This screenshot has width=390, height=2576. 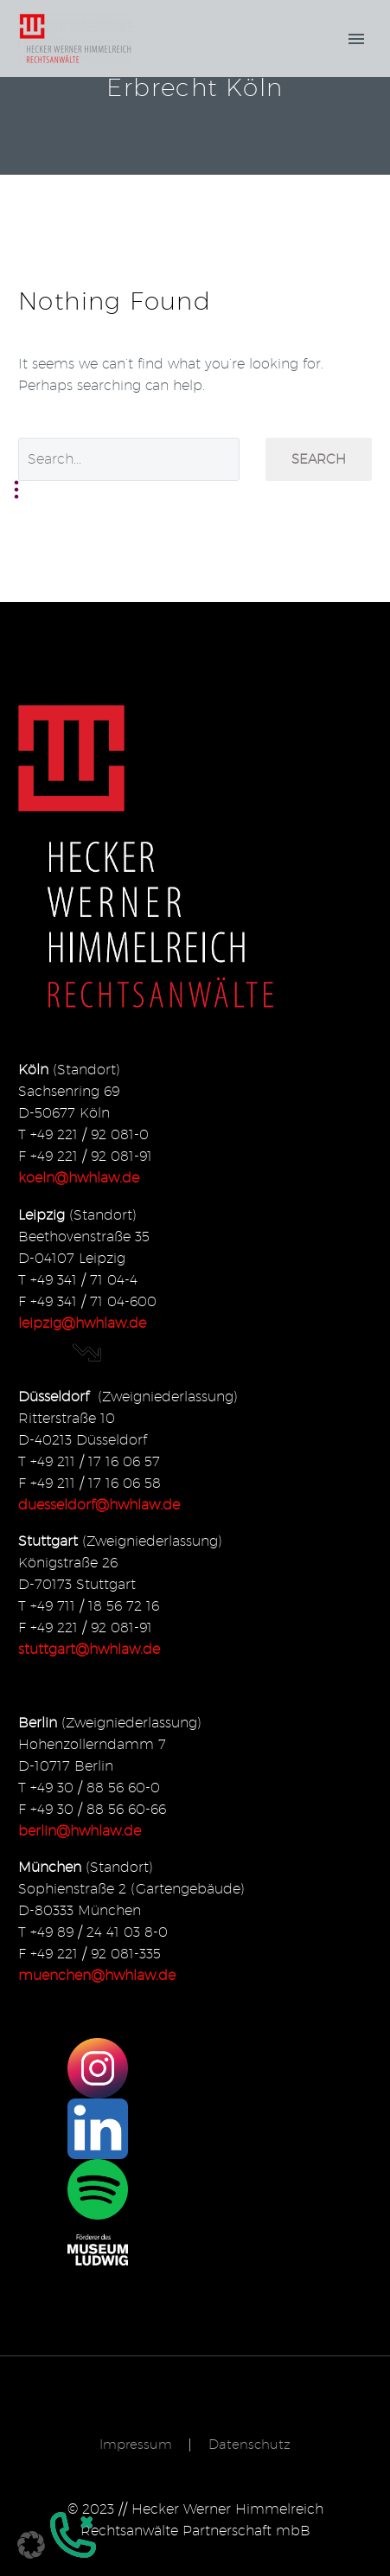 I want to click on open additional options menu, so click(x=16, y=490).